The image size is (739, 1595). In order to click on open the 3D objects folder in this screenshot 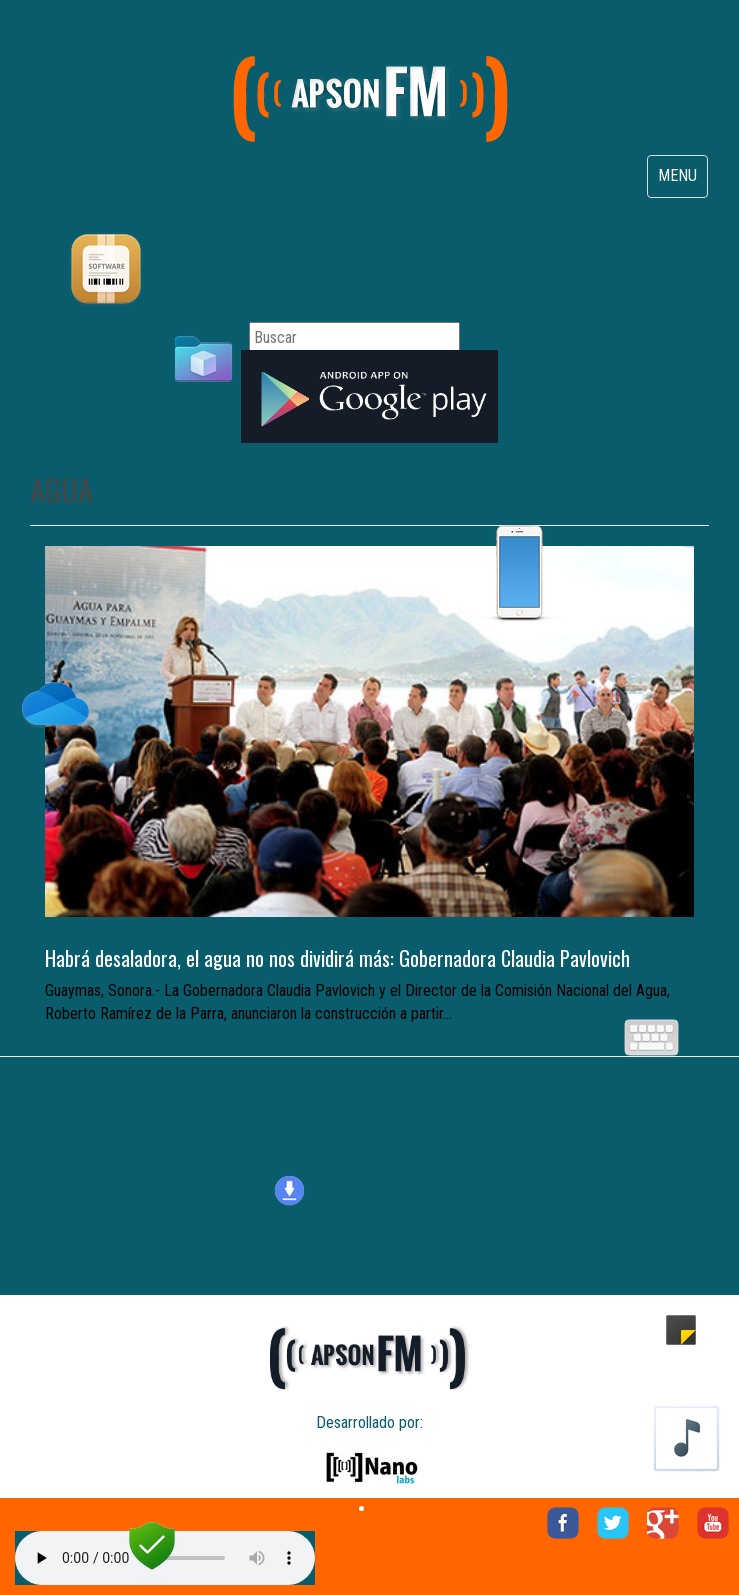, I will do `click(203, 360)`.